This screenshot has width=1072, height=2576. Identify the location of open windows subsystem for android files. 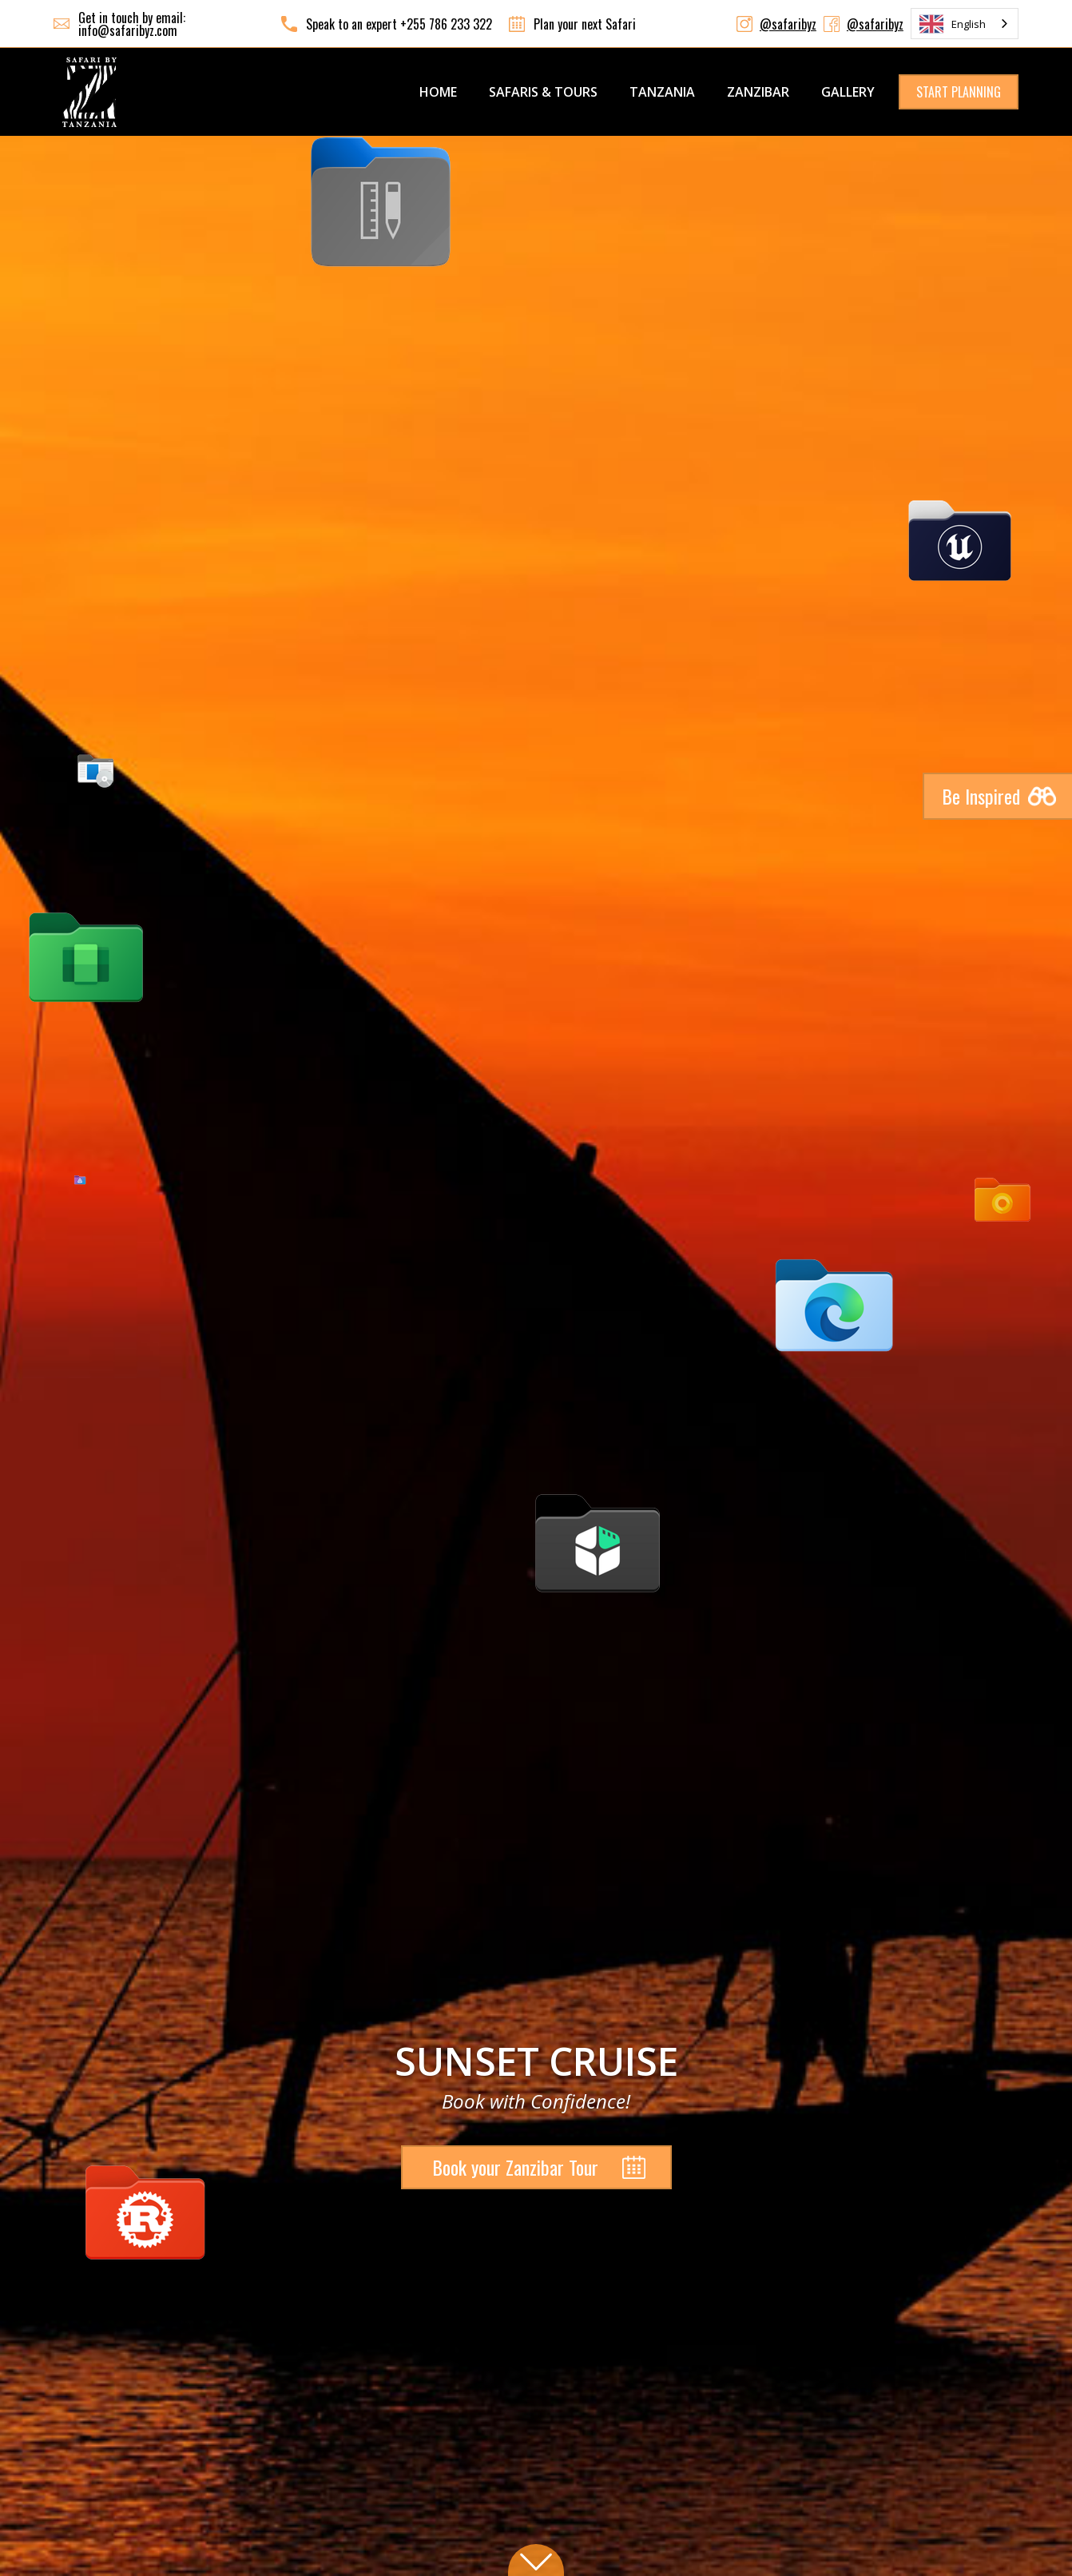
(85, 960).